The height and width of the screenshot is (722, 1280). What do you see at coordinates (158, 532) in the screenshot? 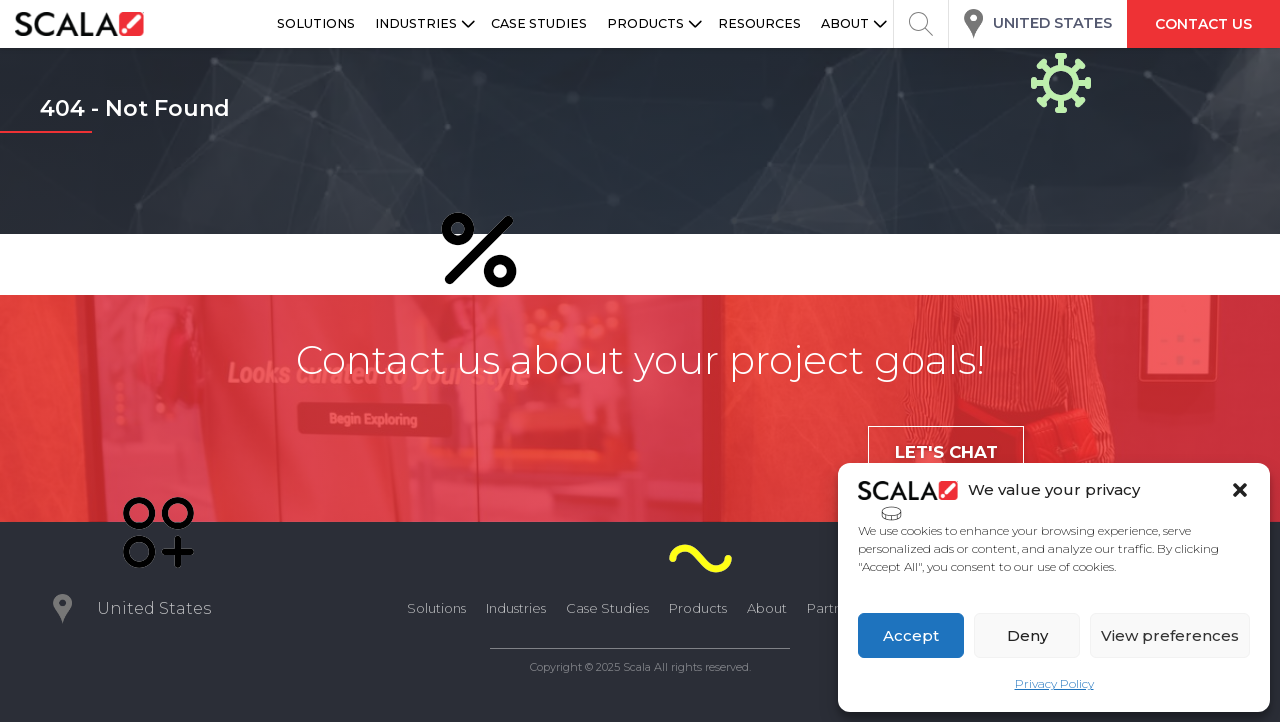
I see `add a new item to a collection` at bounding box center [158, 532].